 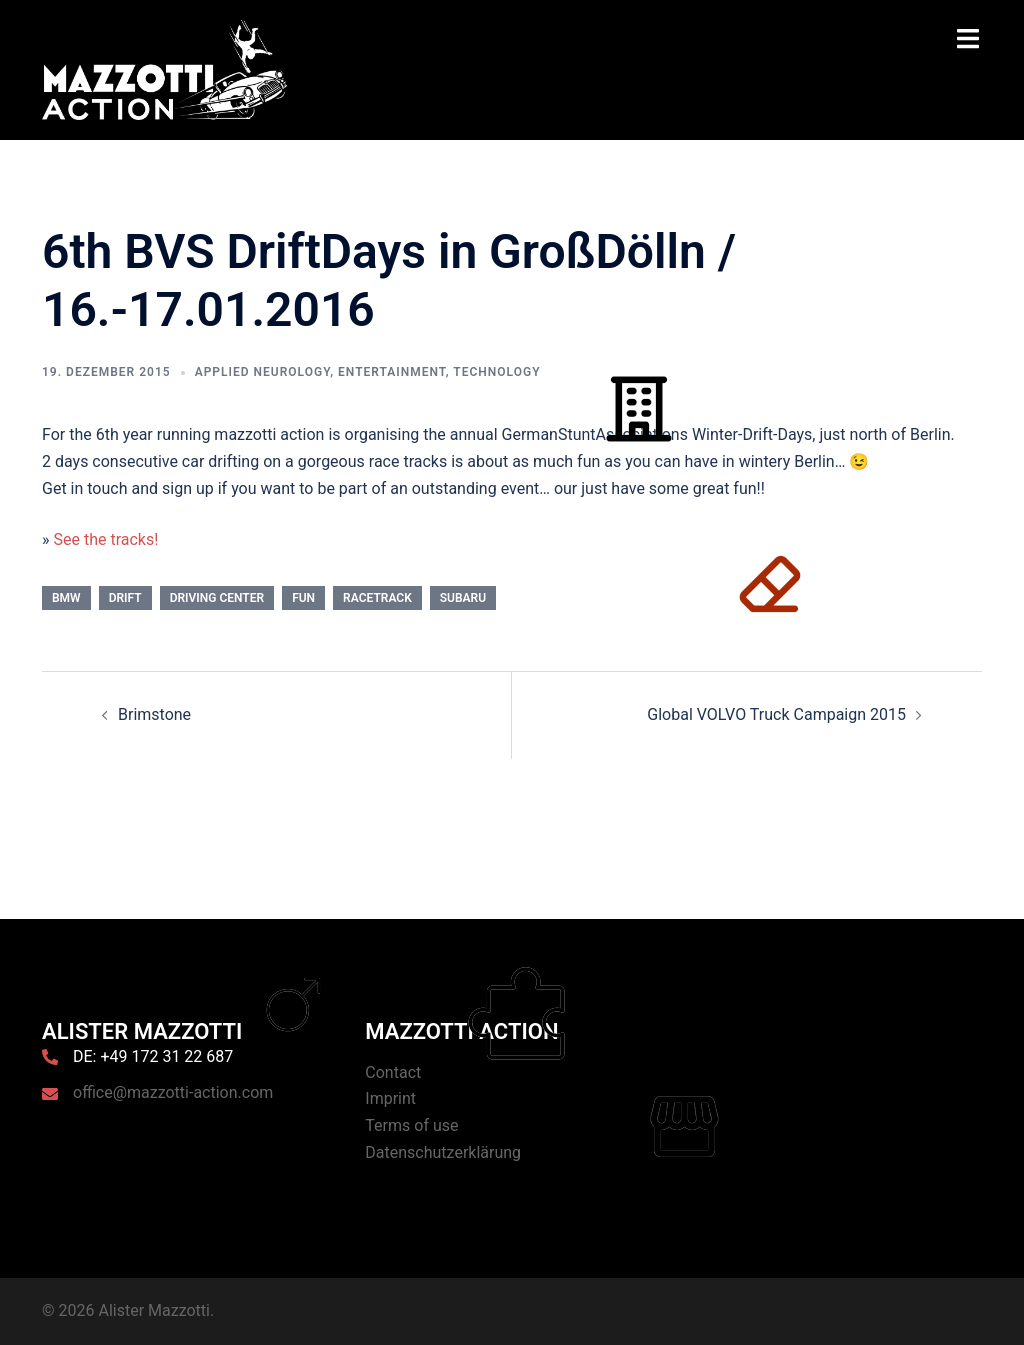 What do you see at coordinates (684, 1126) in the screenshot?
I see `access the marketplace or shop` at bounding box center [684, 1126].